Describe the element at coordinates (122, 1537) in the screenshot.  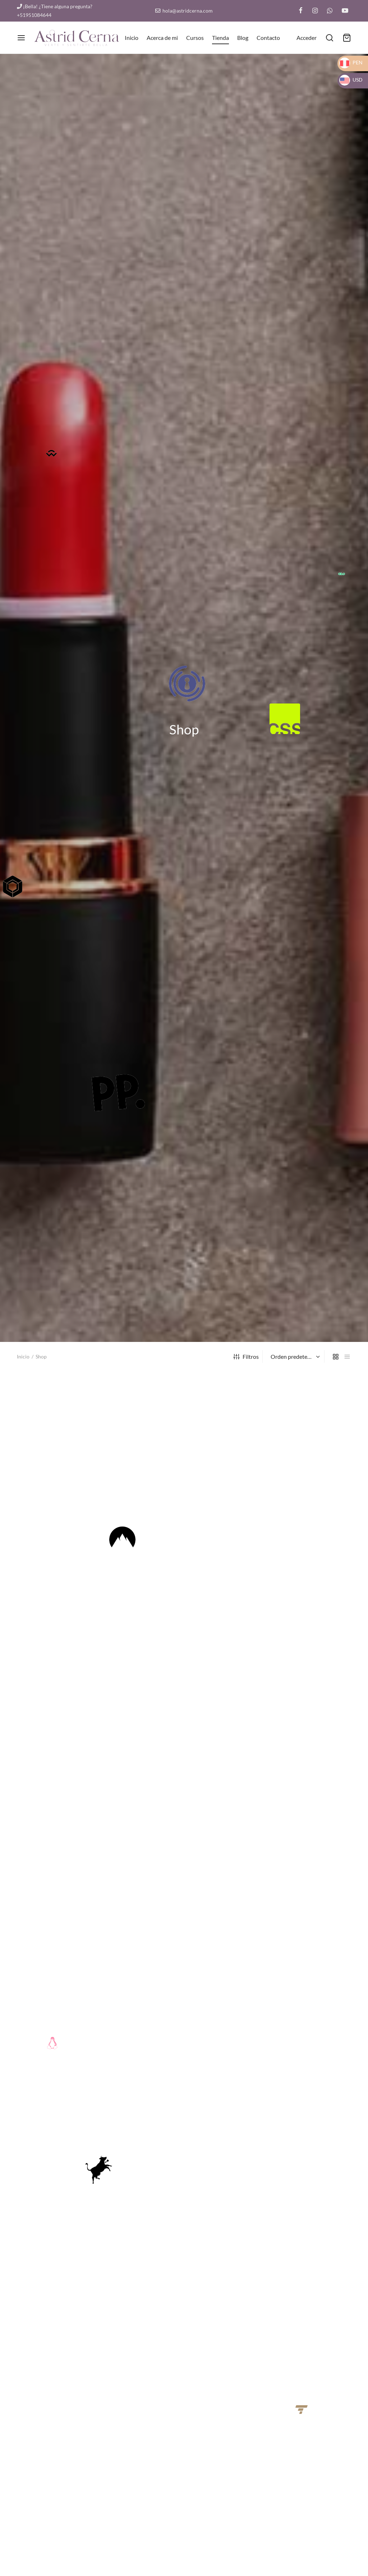
I see `open the NordVPN app` at that location.